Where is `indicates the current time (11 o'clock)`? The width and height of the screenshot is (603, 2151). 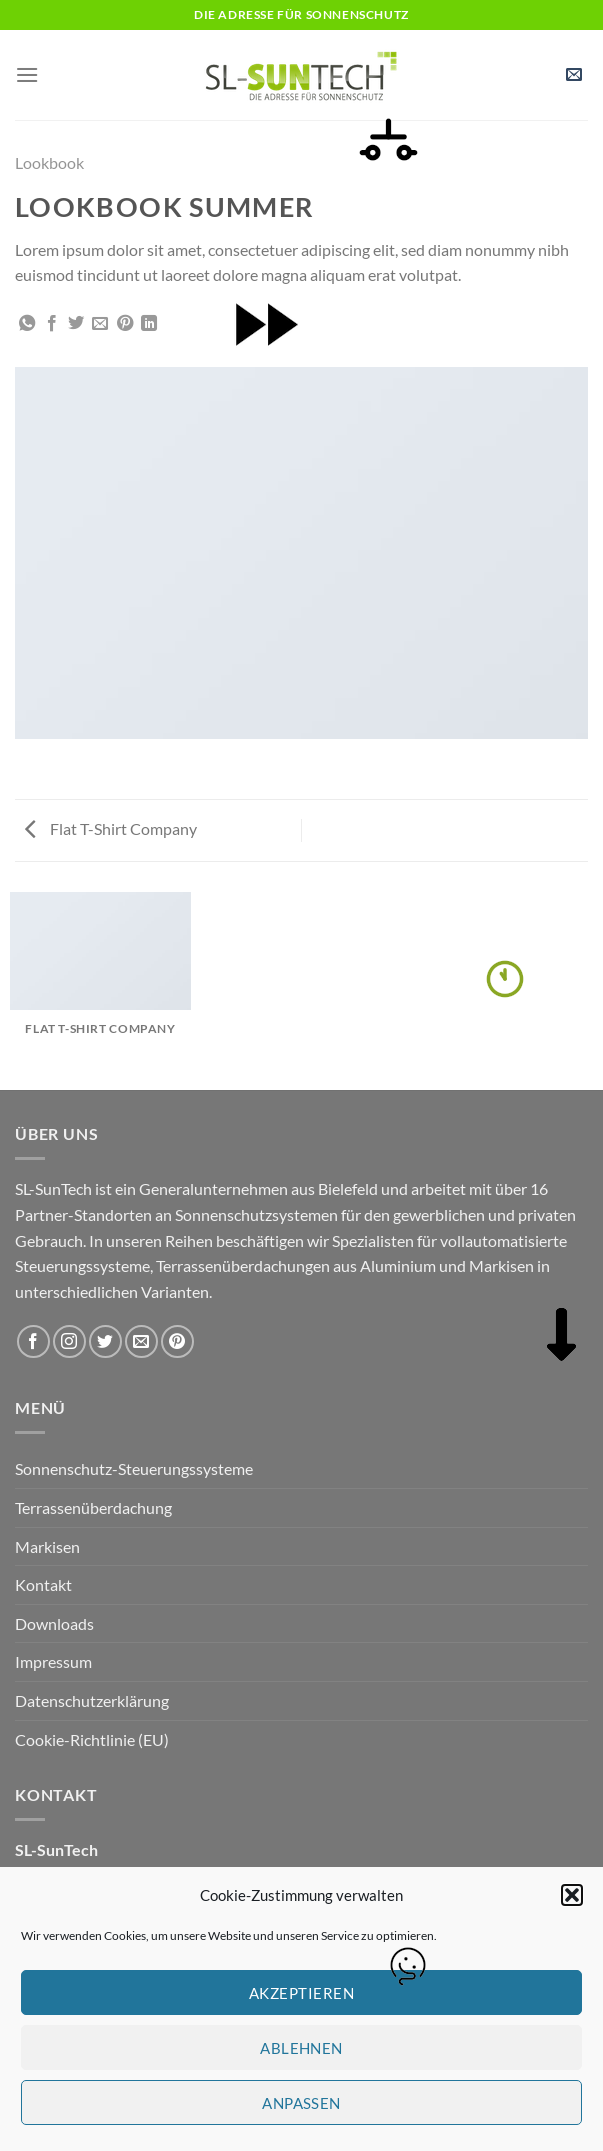
indicates the current time (11 o'clock) is located at coordinates (505, 979).